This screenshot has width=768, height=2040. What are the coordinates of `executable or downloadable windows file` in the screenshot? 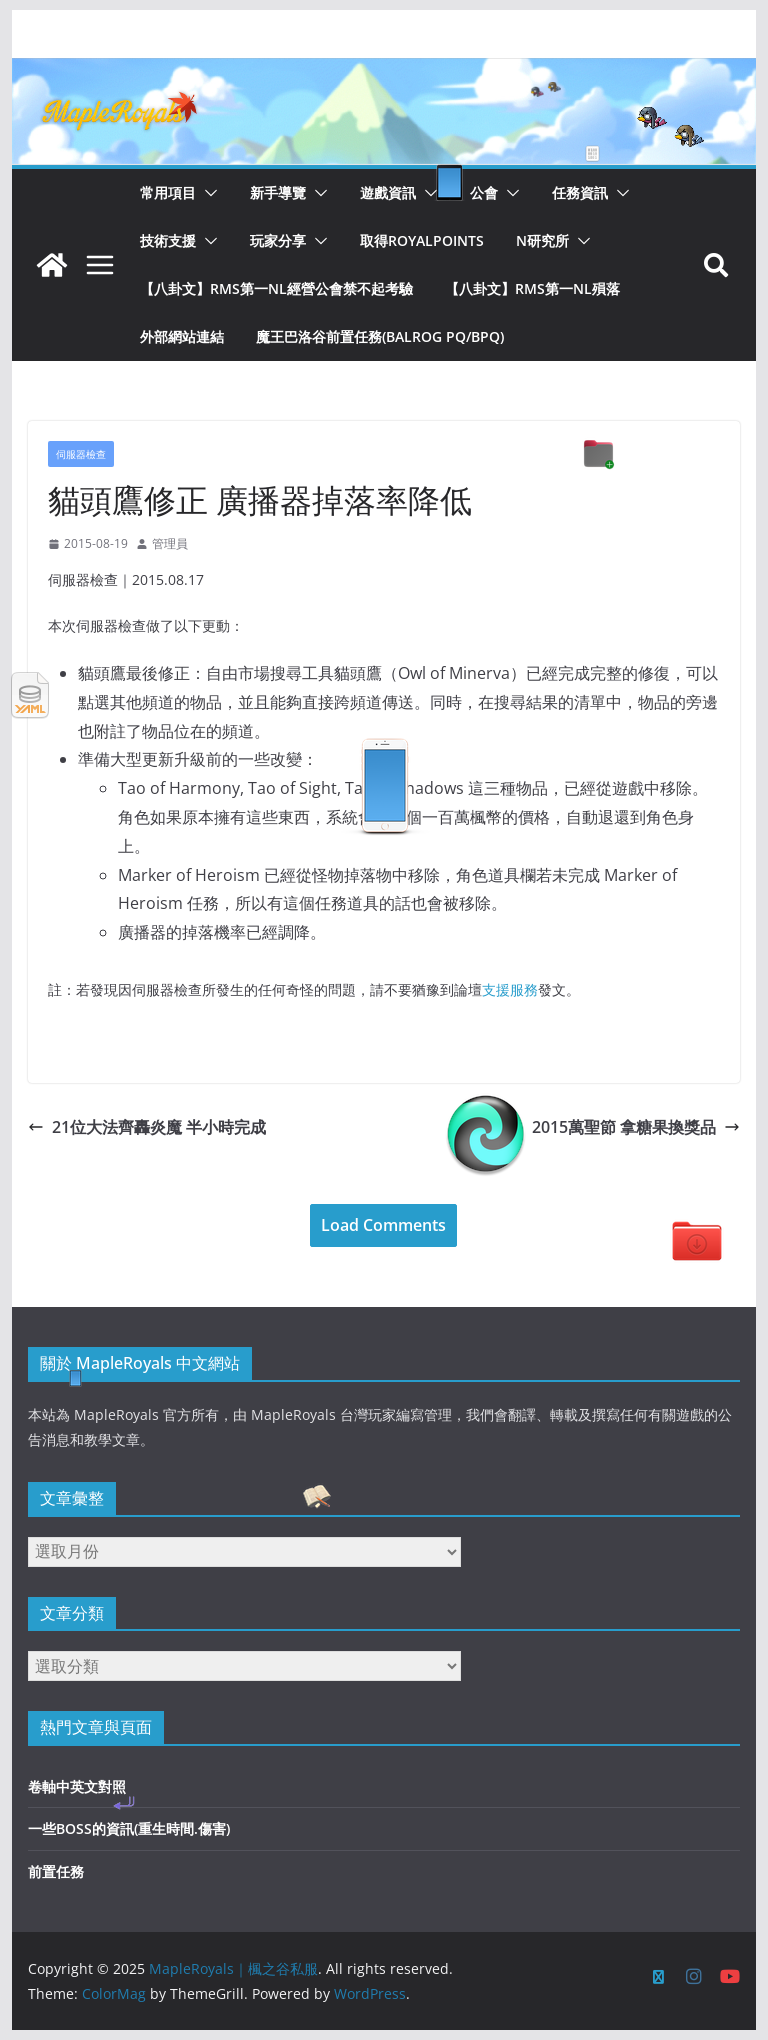 It's located at (592, 153).